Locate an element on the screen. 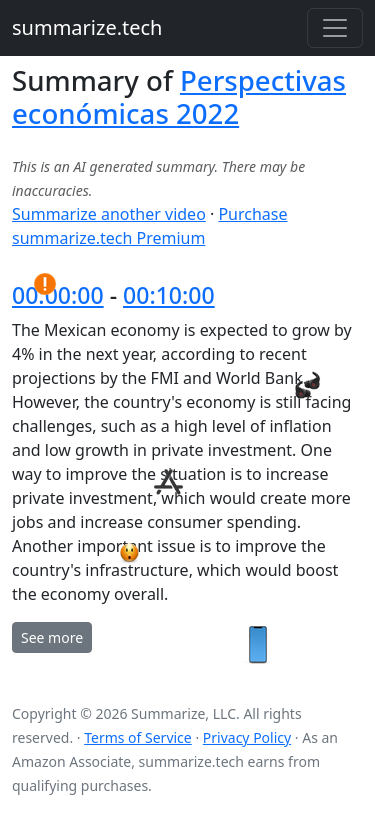 The width and height of the screenshot is (375, 829). iPhone XS Max device connected to your Mac is located at coordinates (258, 645).